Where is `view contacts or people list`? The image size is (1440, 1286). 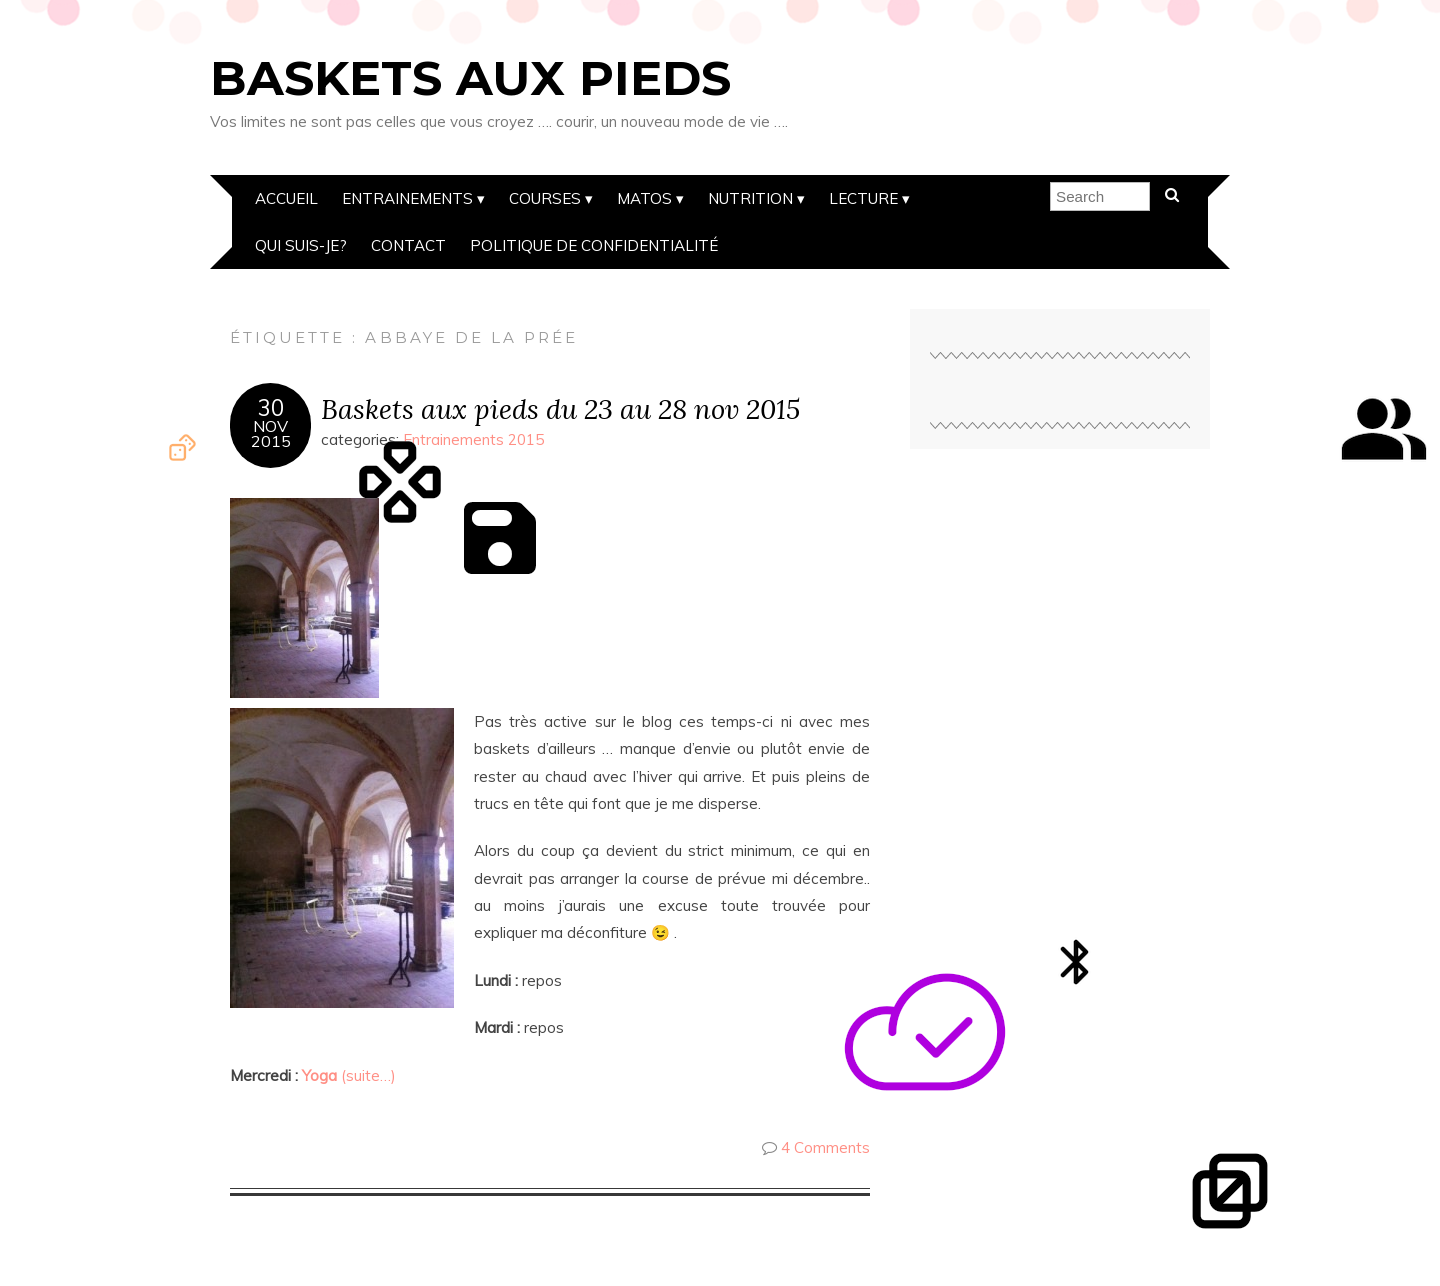
view contacts or people list is located at coordinates (1384, 429).